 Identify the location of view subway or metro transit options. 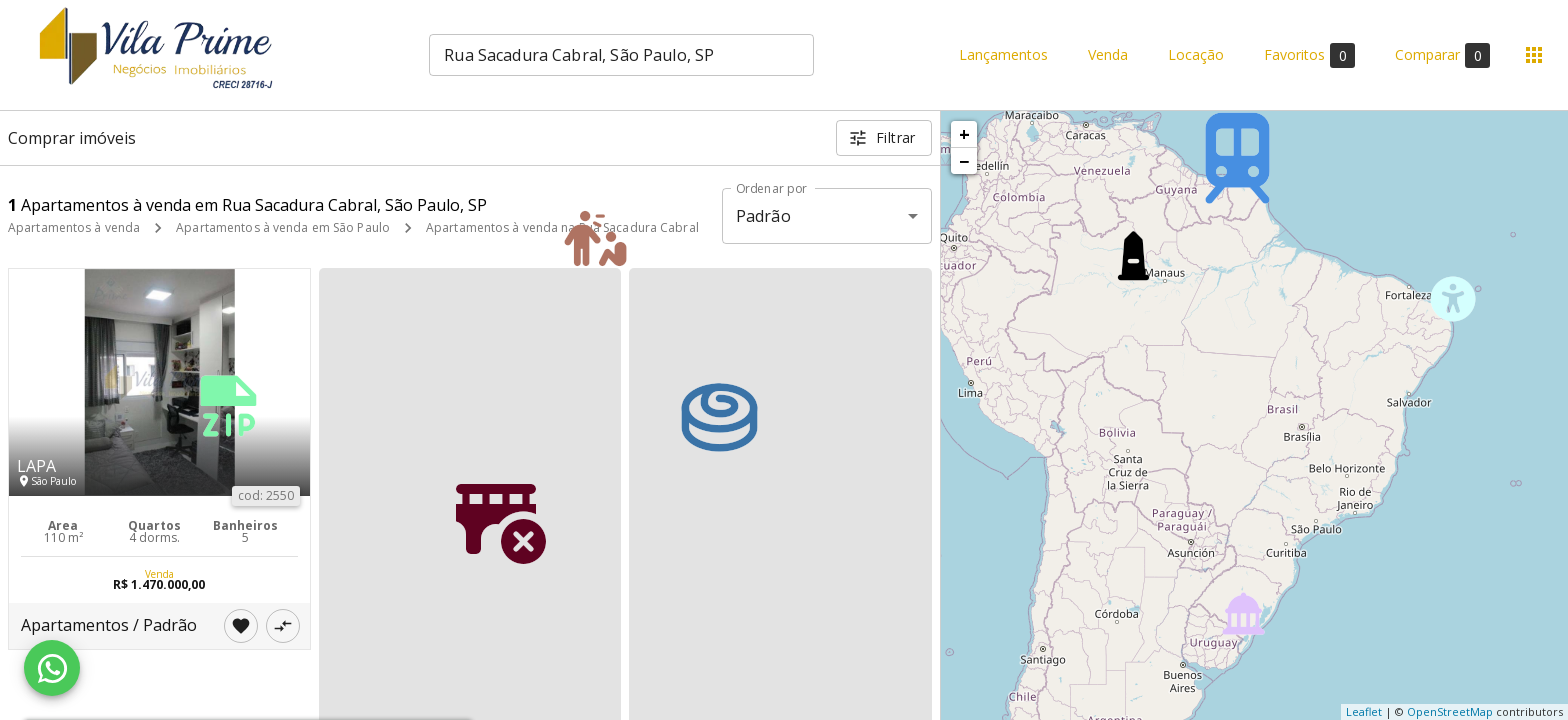
(1237, 155).